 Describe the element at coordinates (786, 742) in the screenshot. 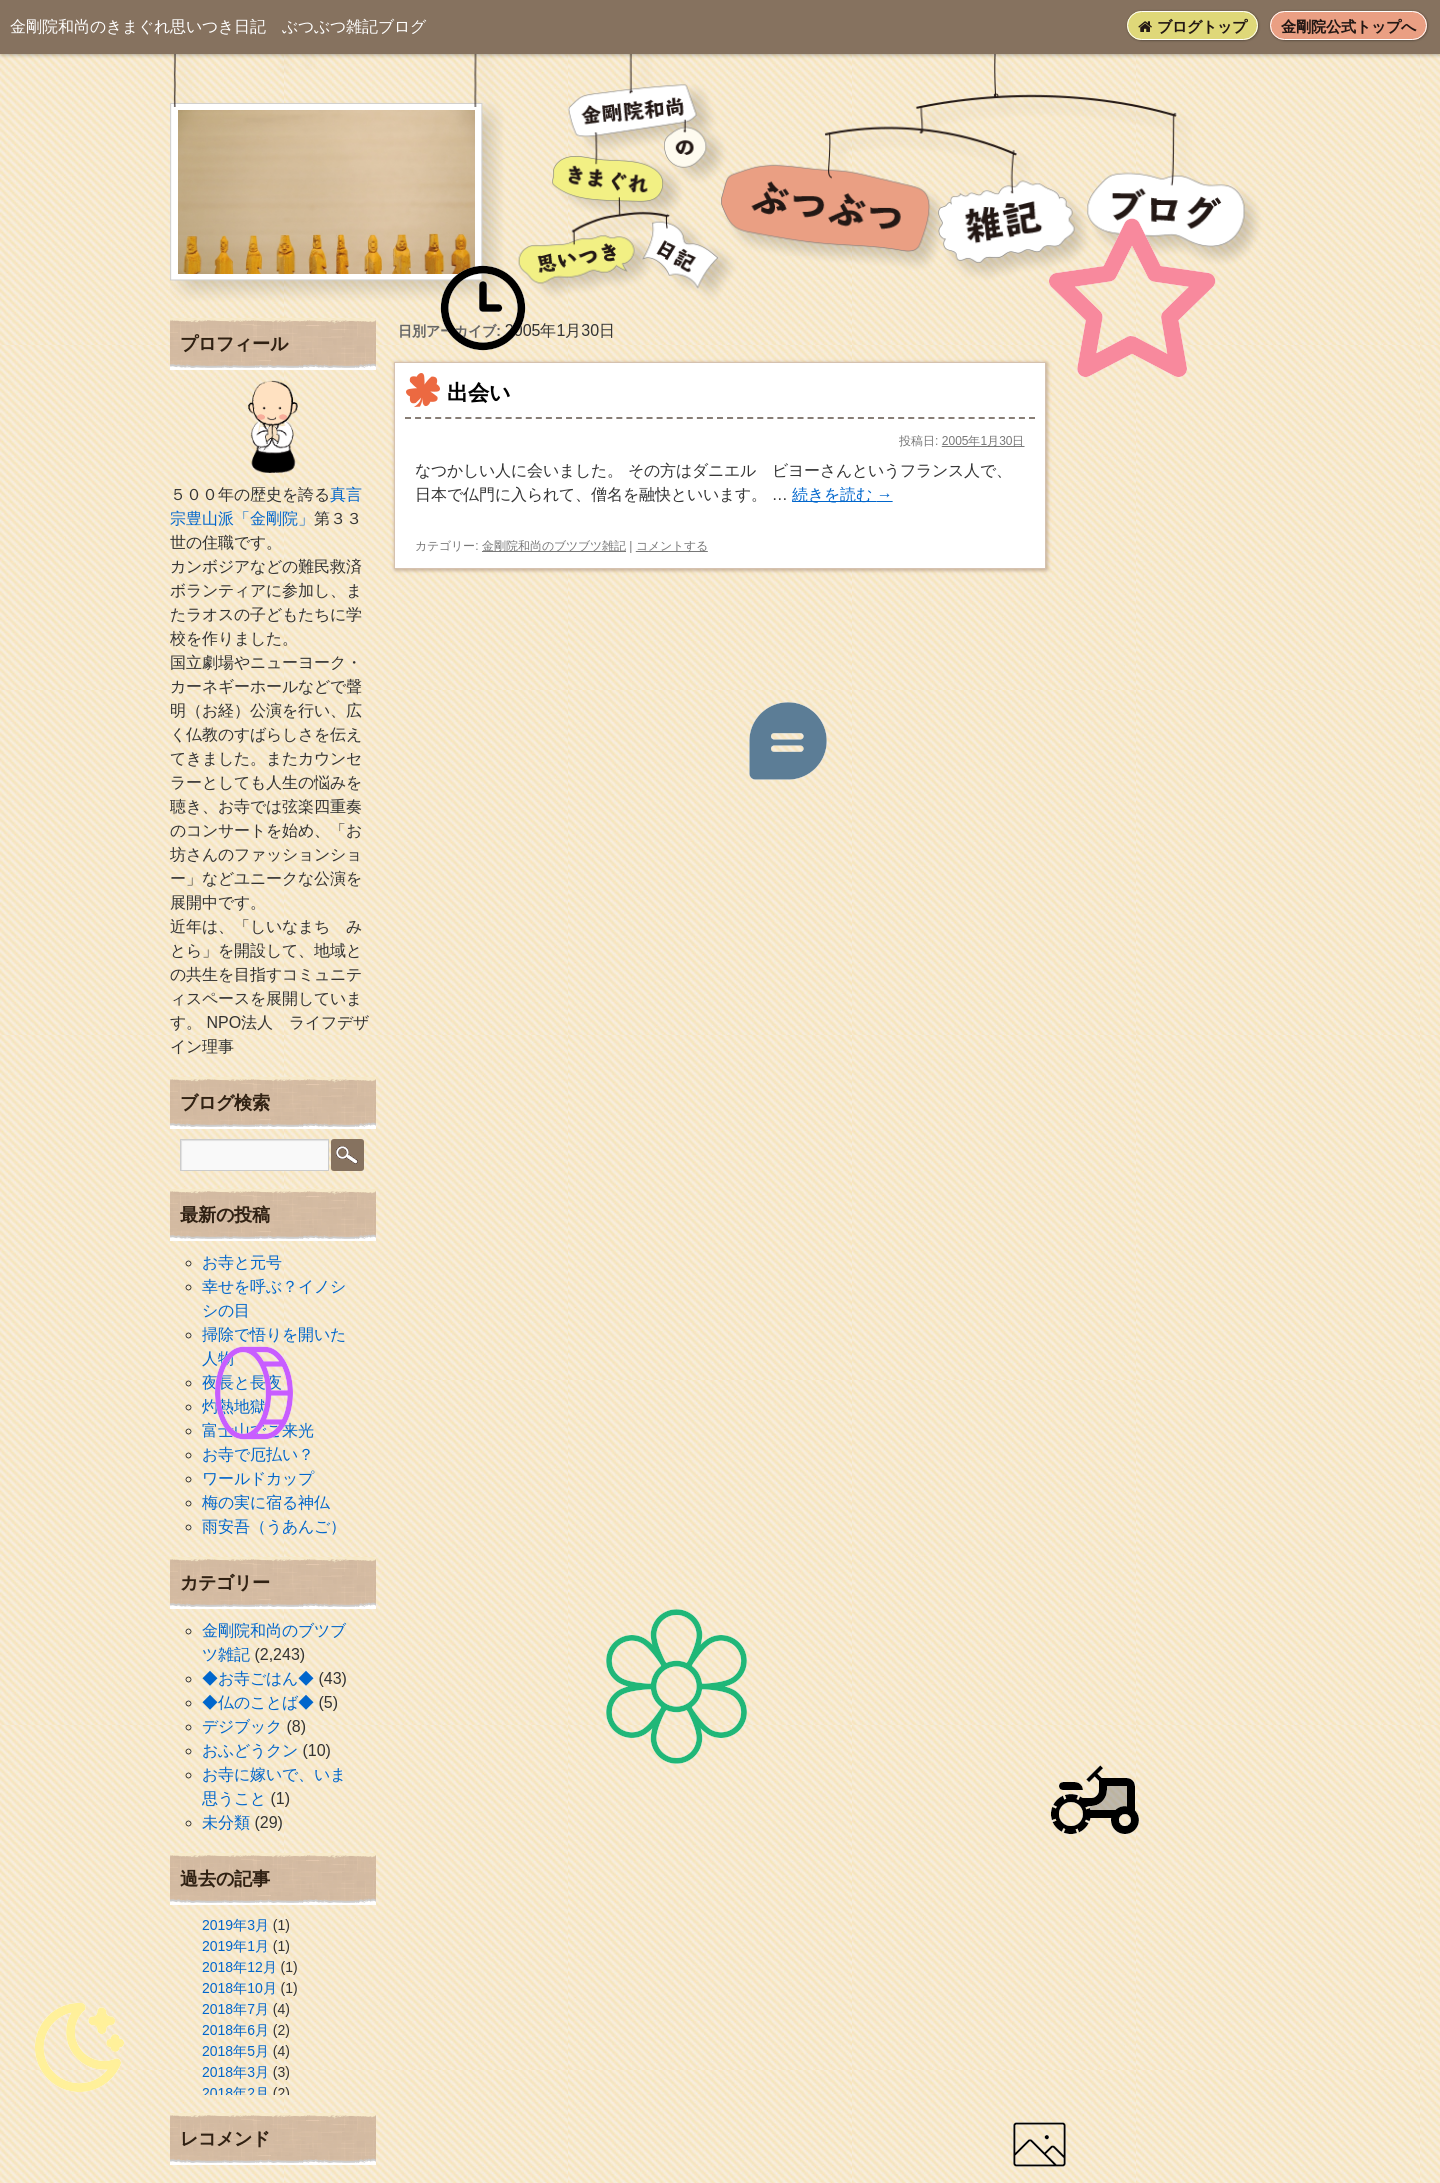

I see `open chat or messaging` at that location.